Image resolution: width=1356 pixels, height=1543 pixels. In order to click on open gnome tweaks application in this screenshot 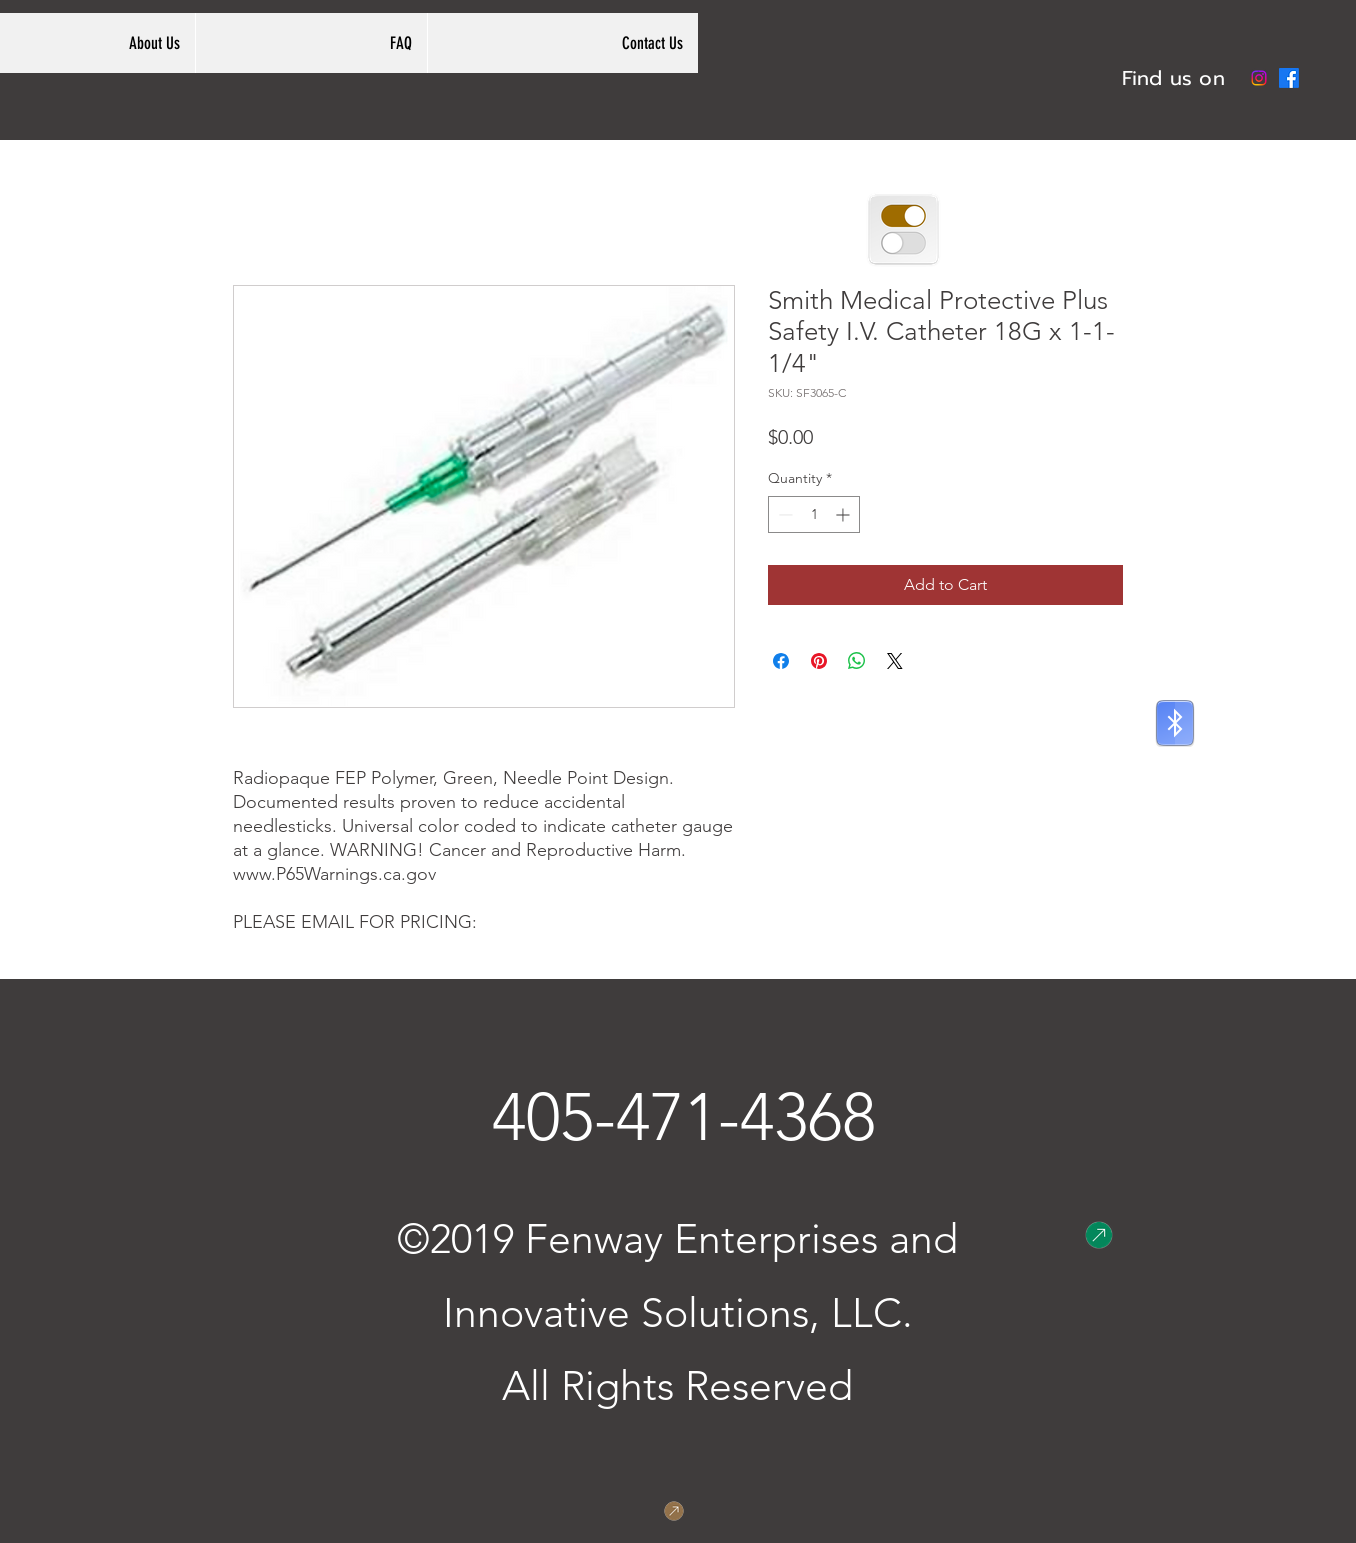, I will do `click(903, 229)`.